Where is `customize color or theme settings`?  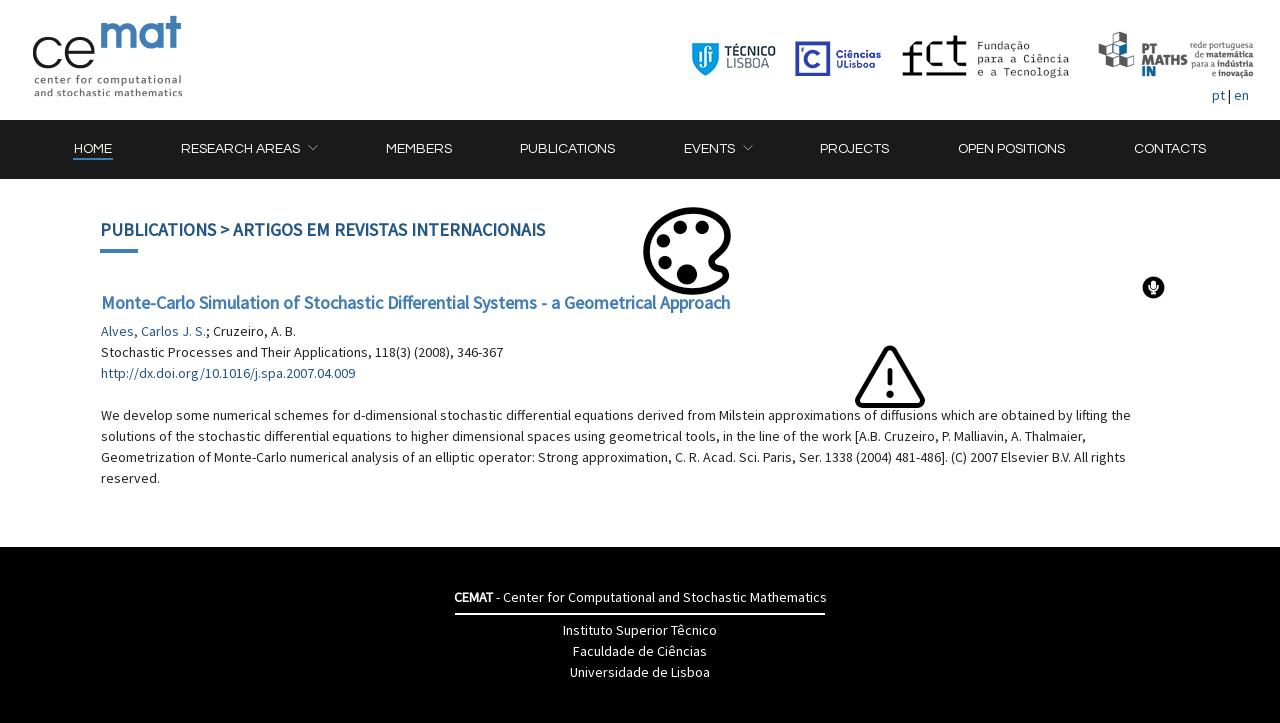 customize color or theme settings is located at coordinates (687, 251).